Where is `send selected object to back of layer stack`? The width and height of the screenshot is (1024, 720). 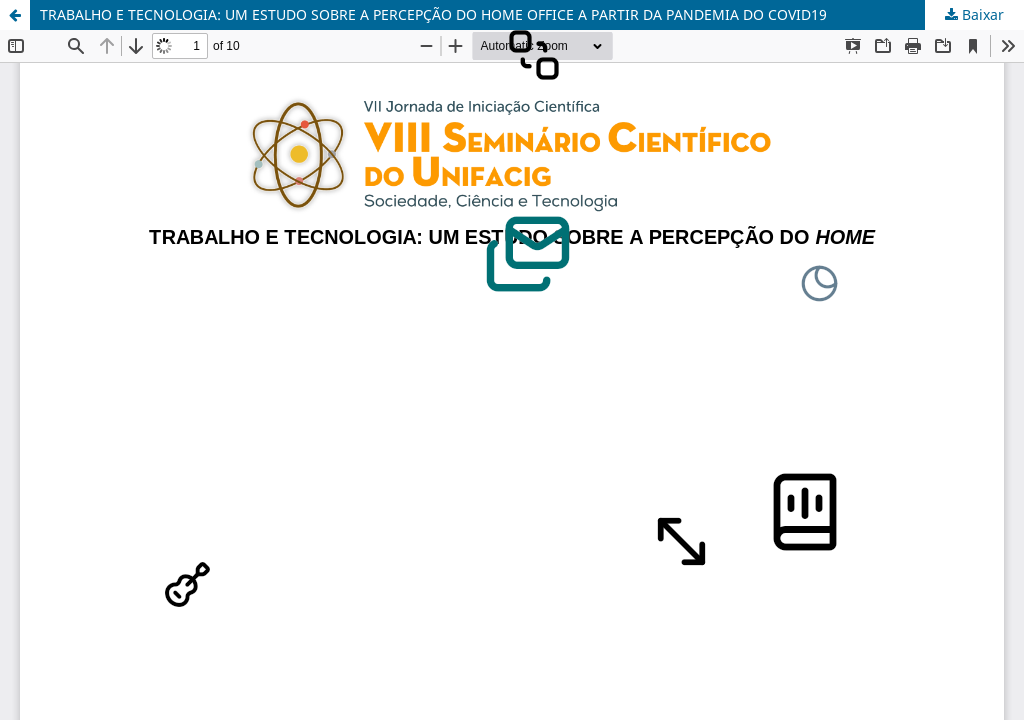 send selected object to back of layer stack is located at coordinates (534, 55).